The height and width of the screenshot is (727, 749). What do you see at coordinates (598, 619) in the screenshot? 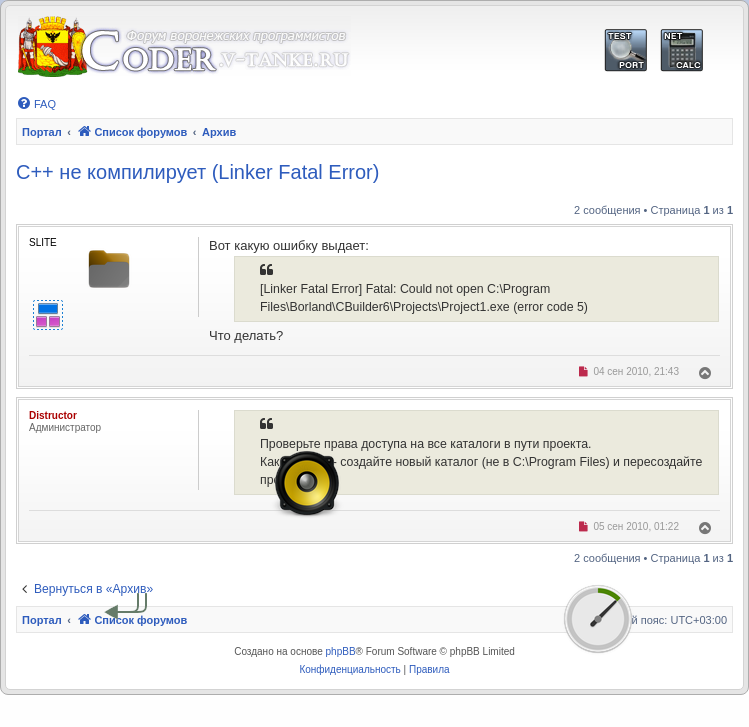
I see `open sysprof system profiler` at bounding box center [598, 619].